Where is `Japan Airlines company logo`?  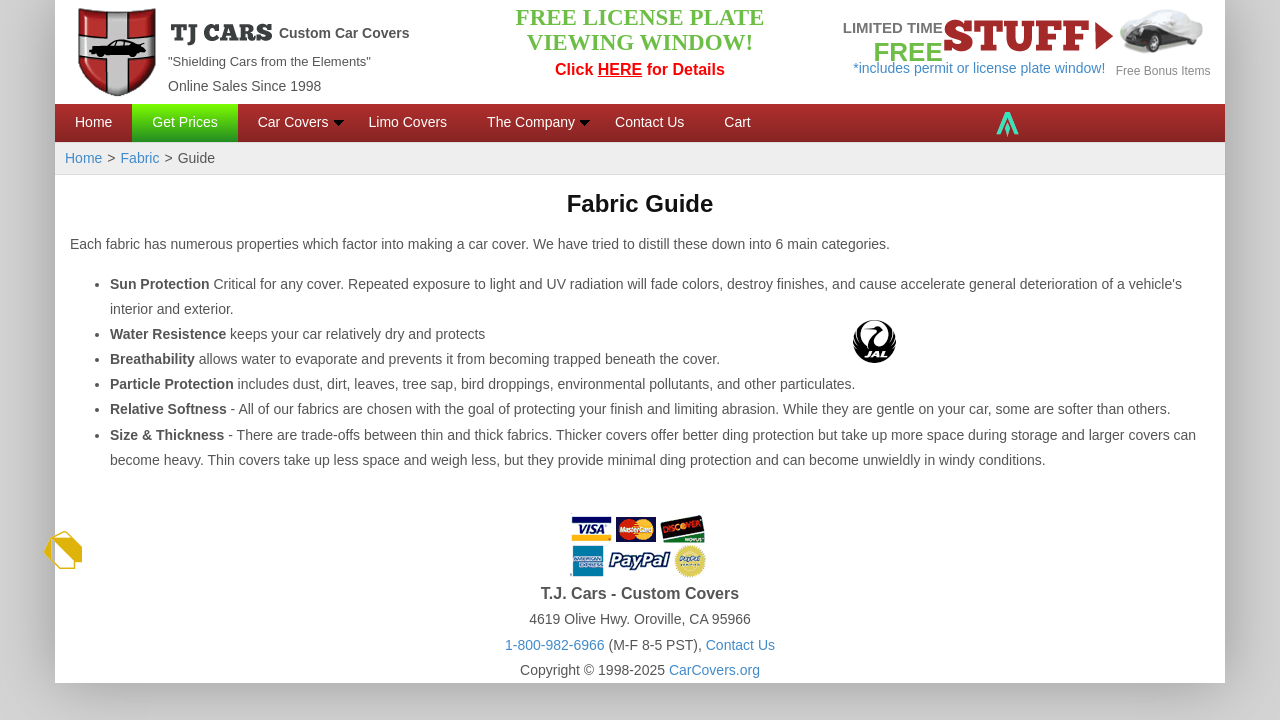 Japan Airlines company logo is located at coordinates (874, 341).